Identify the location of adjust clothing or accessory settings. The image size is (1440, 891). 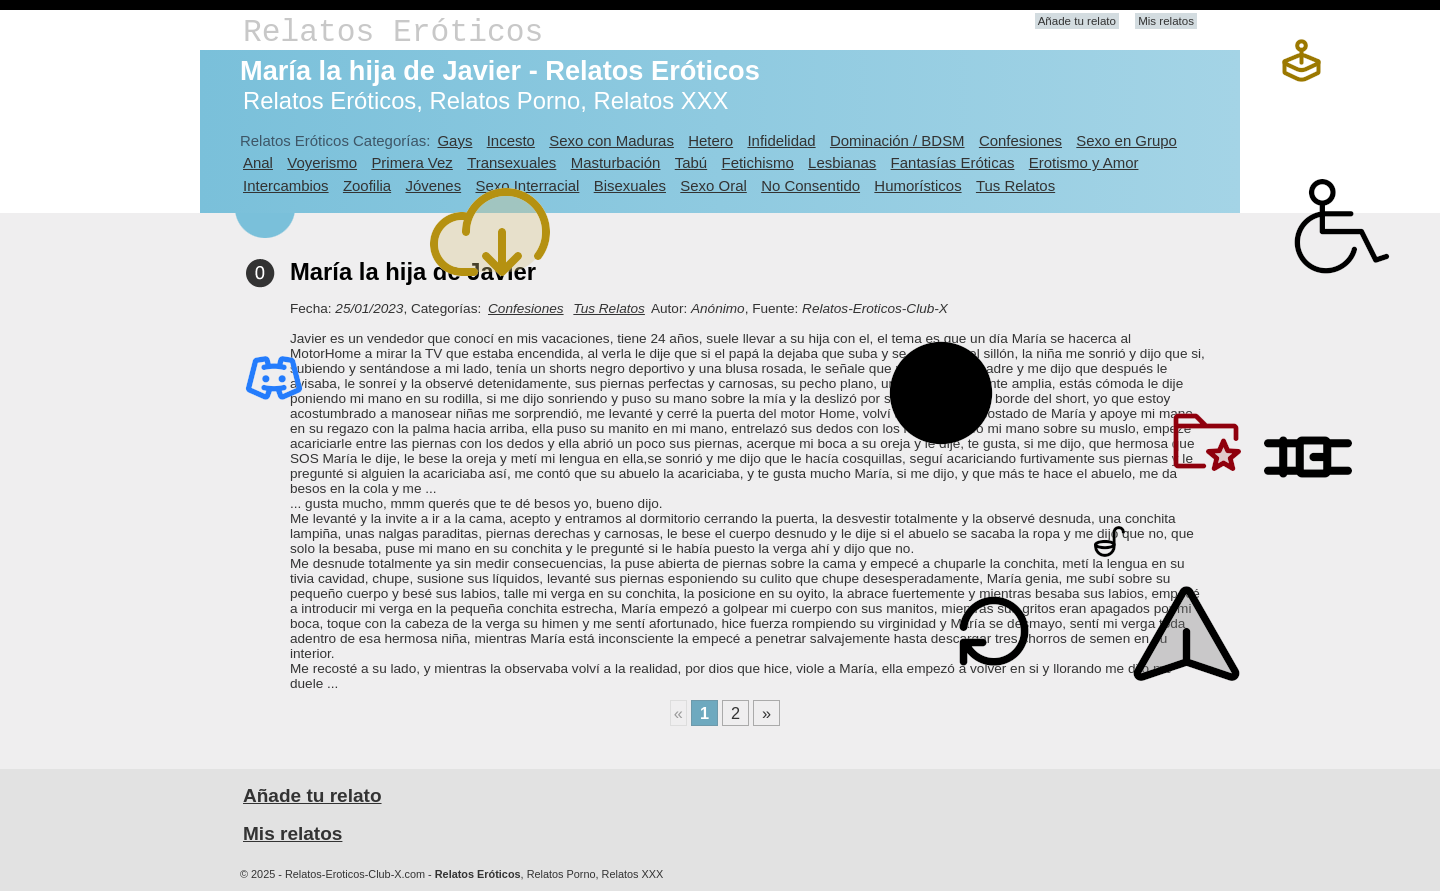
(1308, 457).